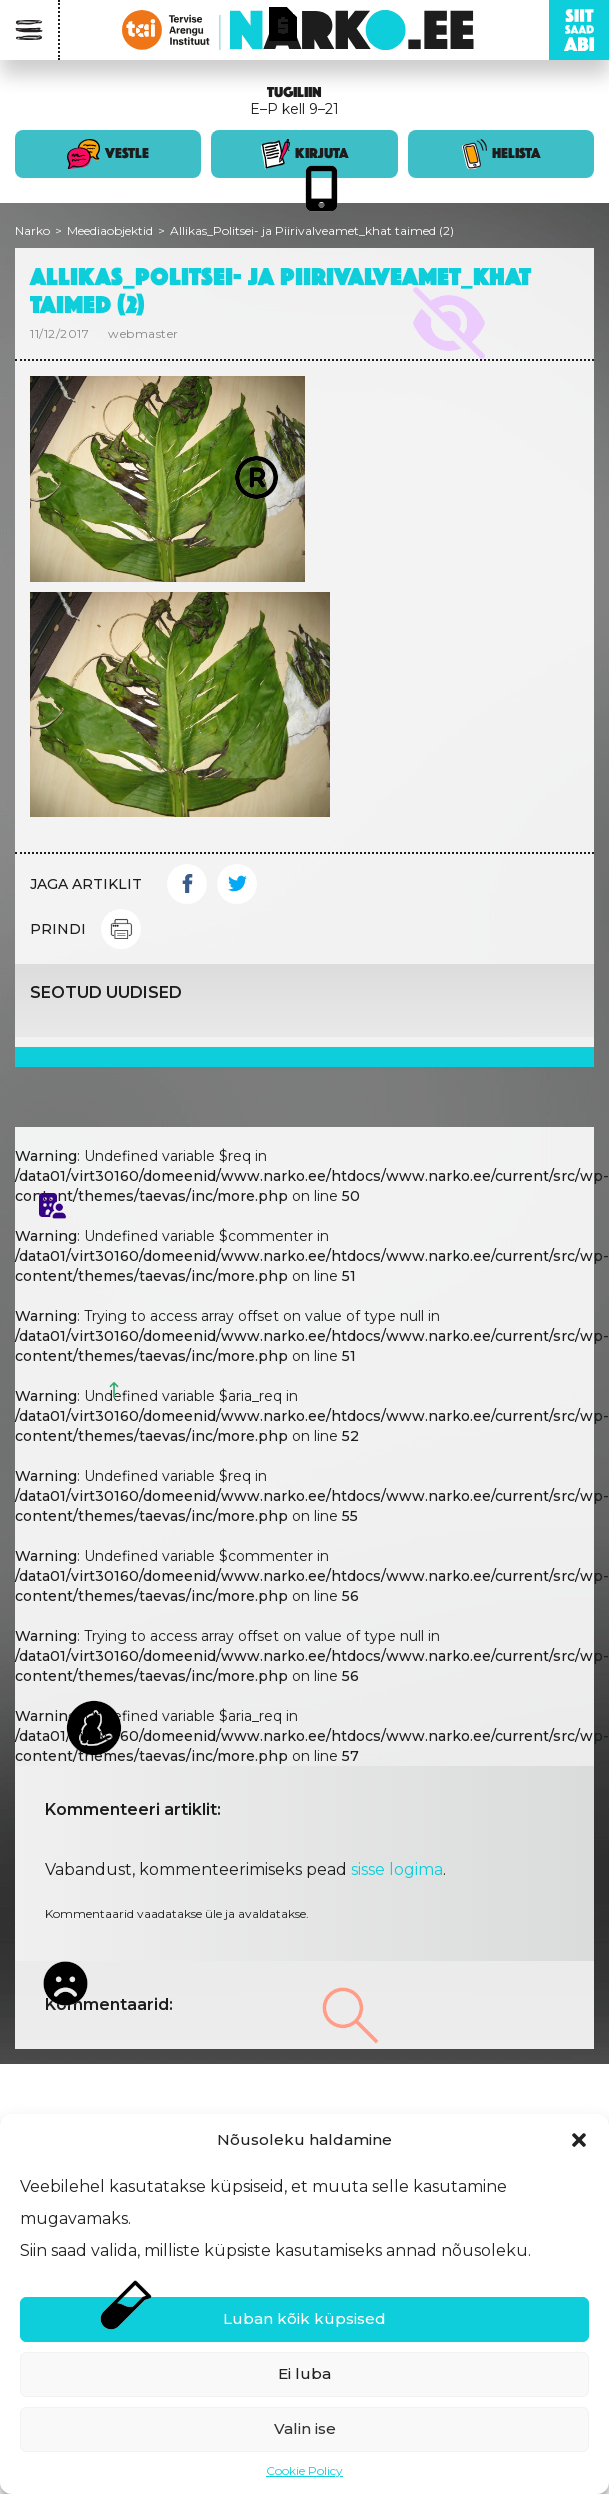 The image size is (609, 2494). Describe the element at coordinates (449, 323) in the screenshot. I see `hide password or sensitive content` at that location.